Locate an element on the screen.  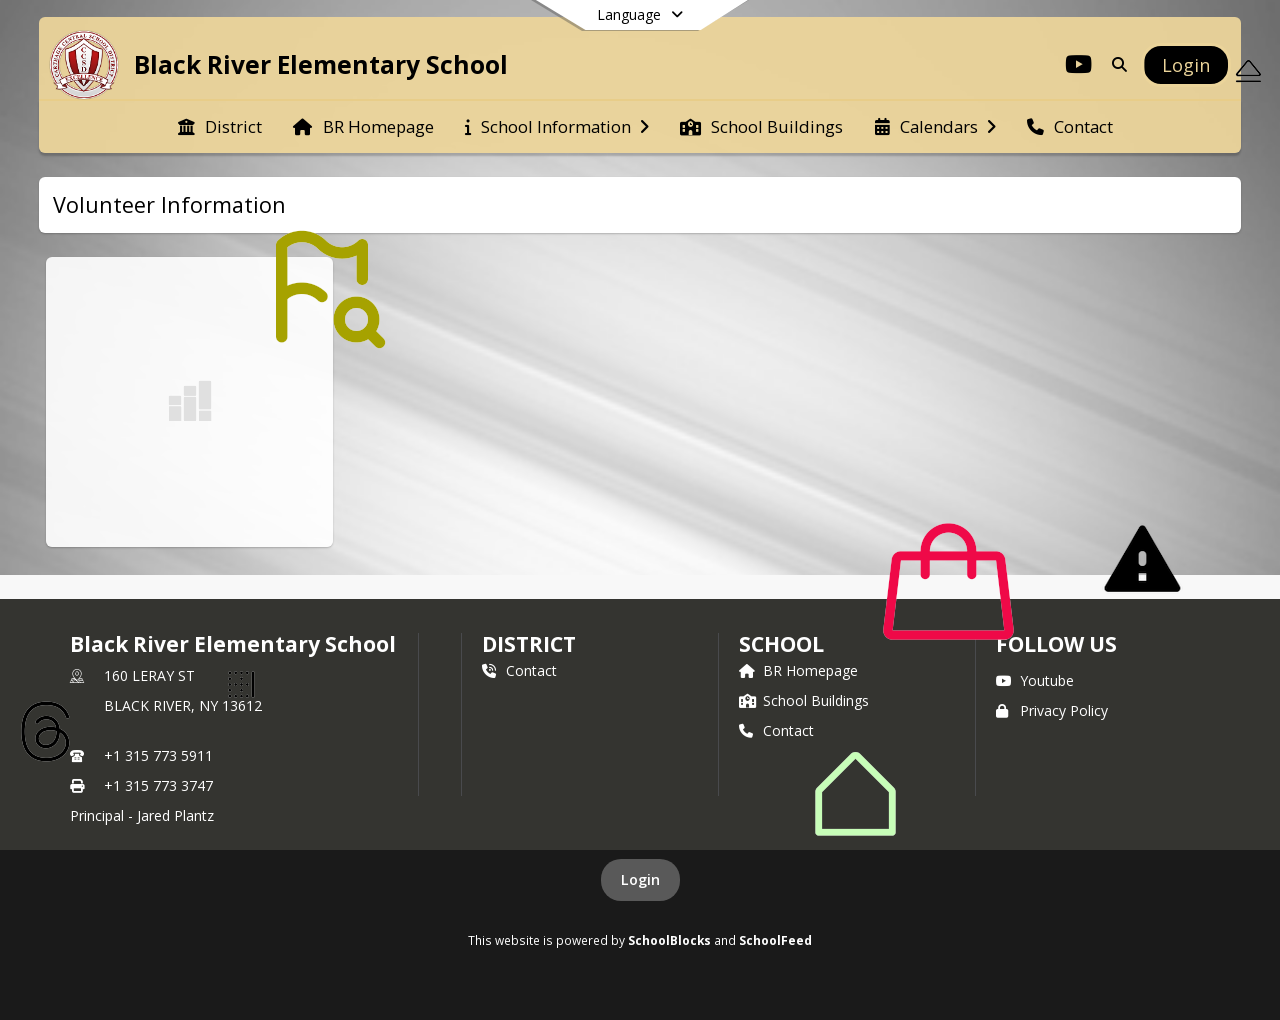
open the Threads app is located at coordinates (46, 731).